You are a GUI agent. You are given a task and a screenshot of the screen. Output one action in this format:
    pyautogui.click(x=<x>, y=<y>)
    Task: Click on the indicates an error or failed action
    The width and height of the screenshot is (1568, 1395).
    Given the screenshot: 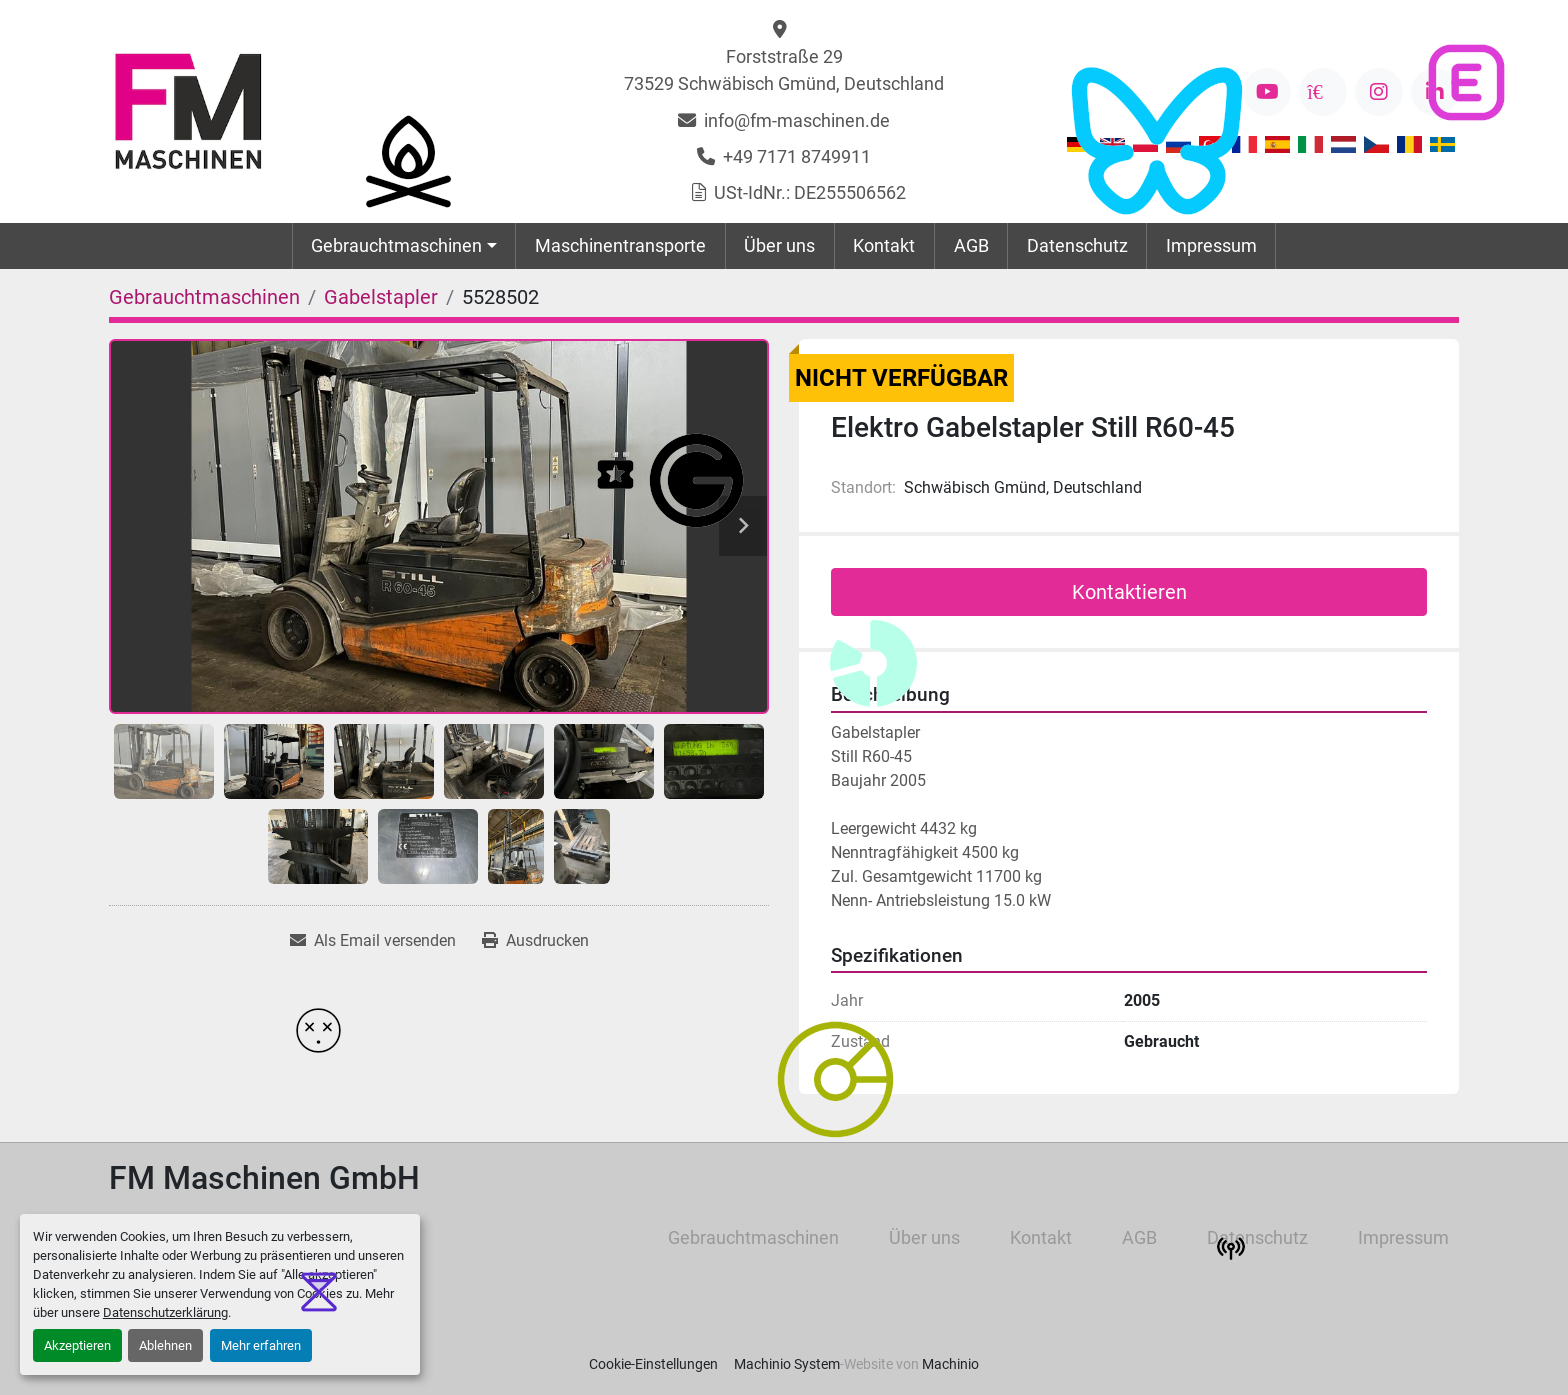 What is the action you would take?
    pyautogui.click(x=318, y=1030)
    